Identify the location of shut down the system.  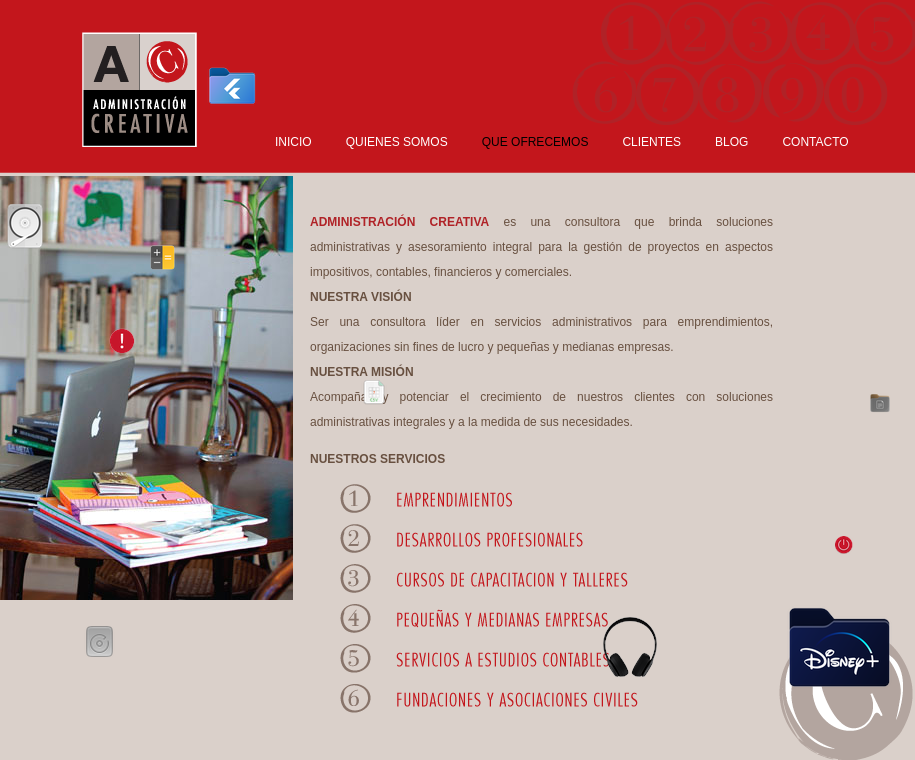
(844, 545).